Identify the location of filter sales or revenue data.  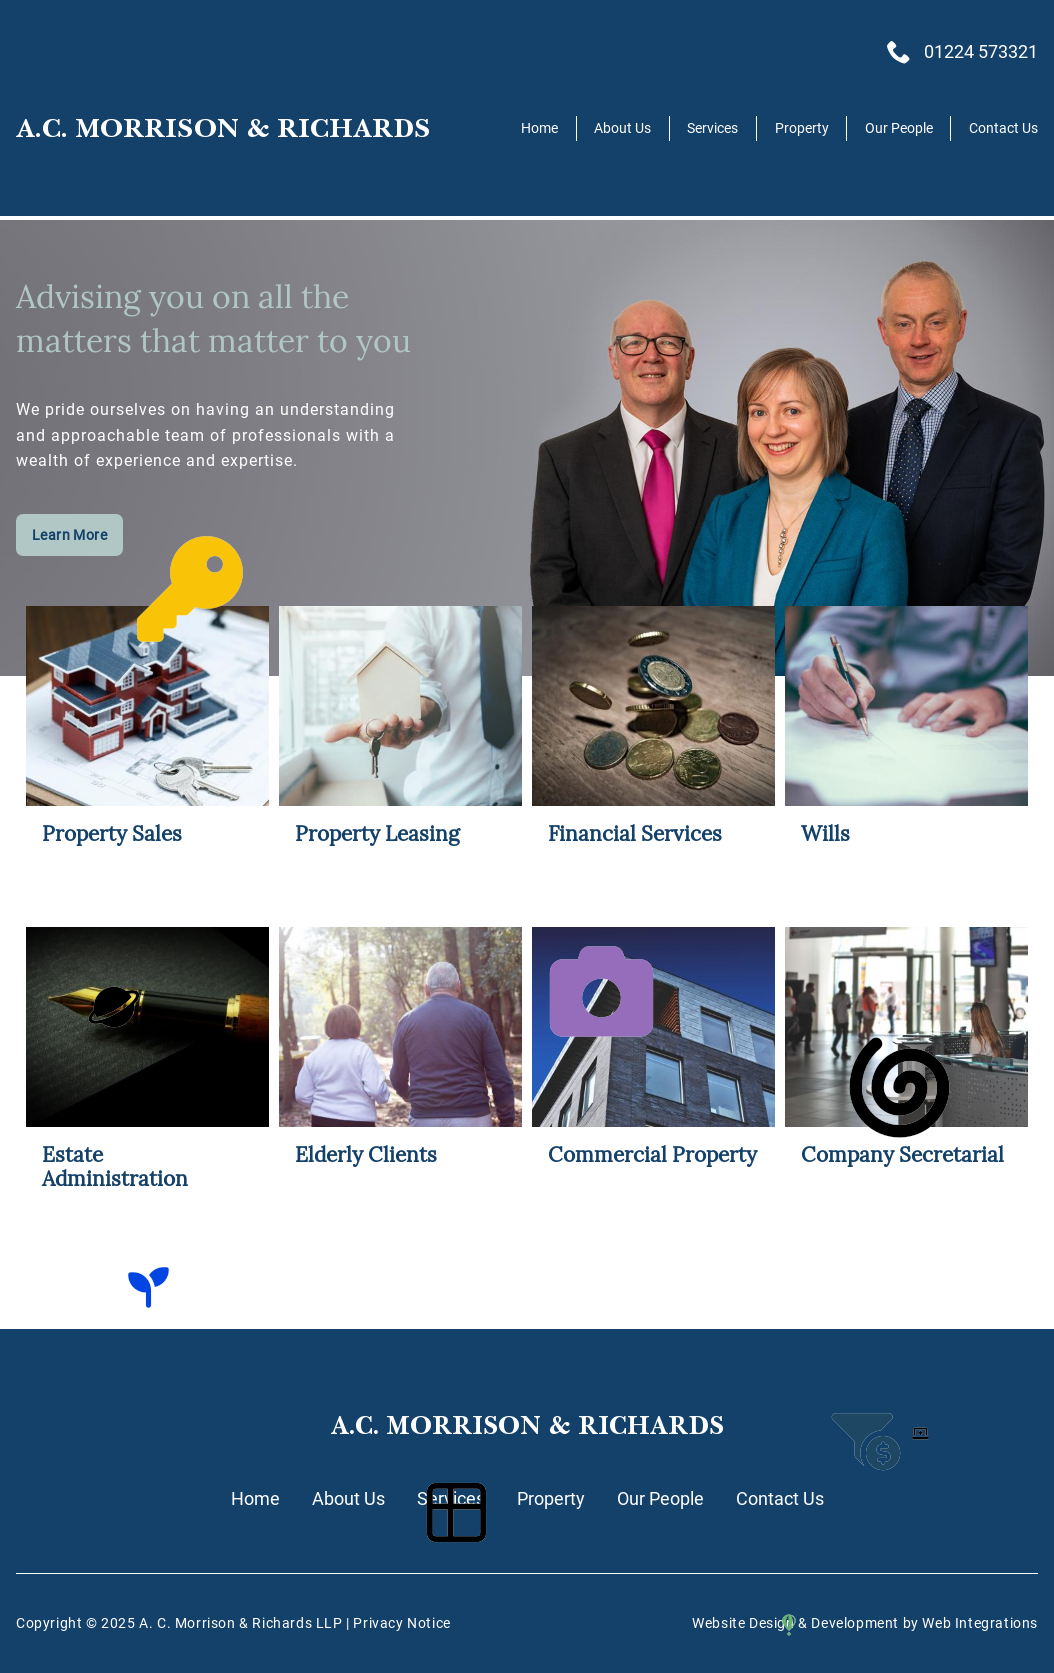
(866, 1436).